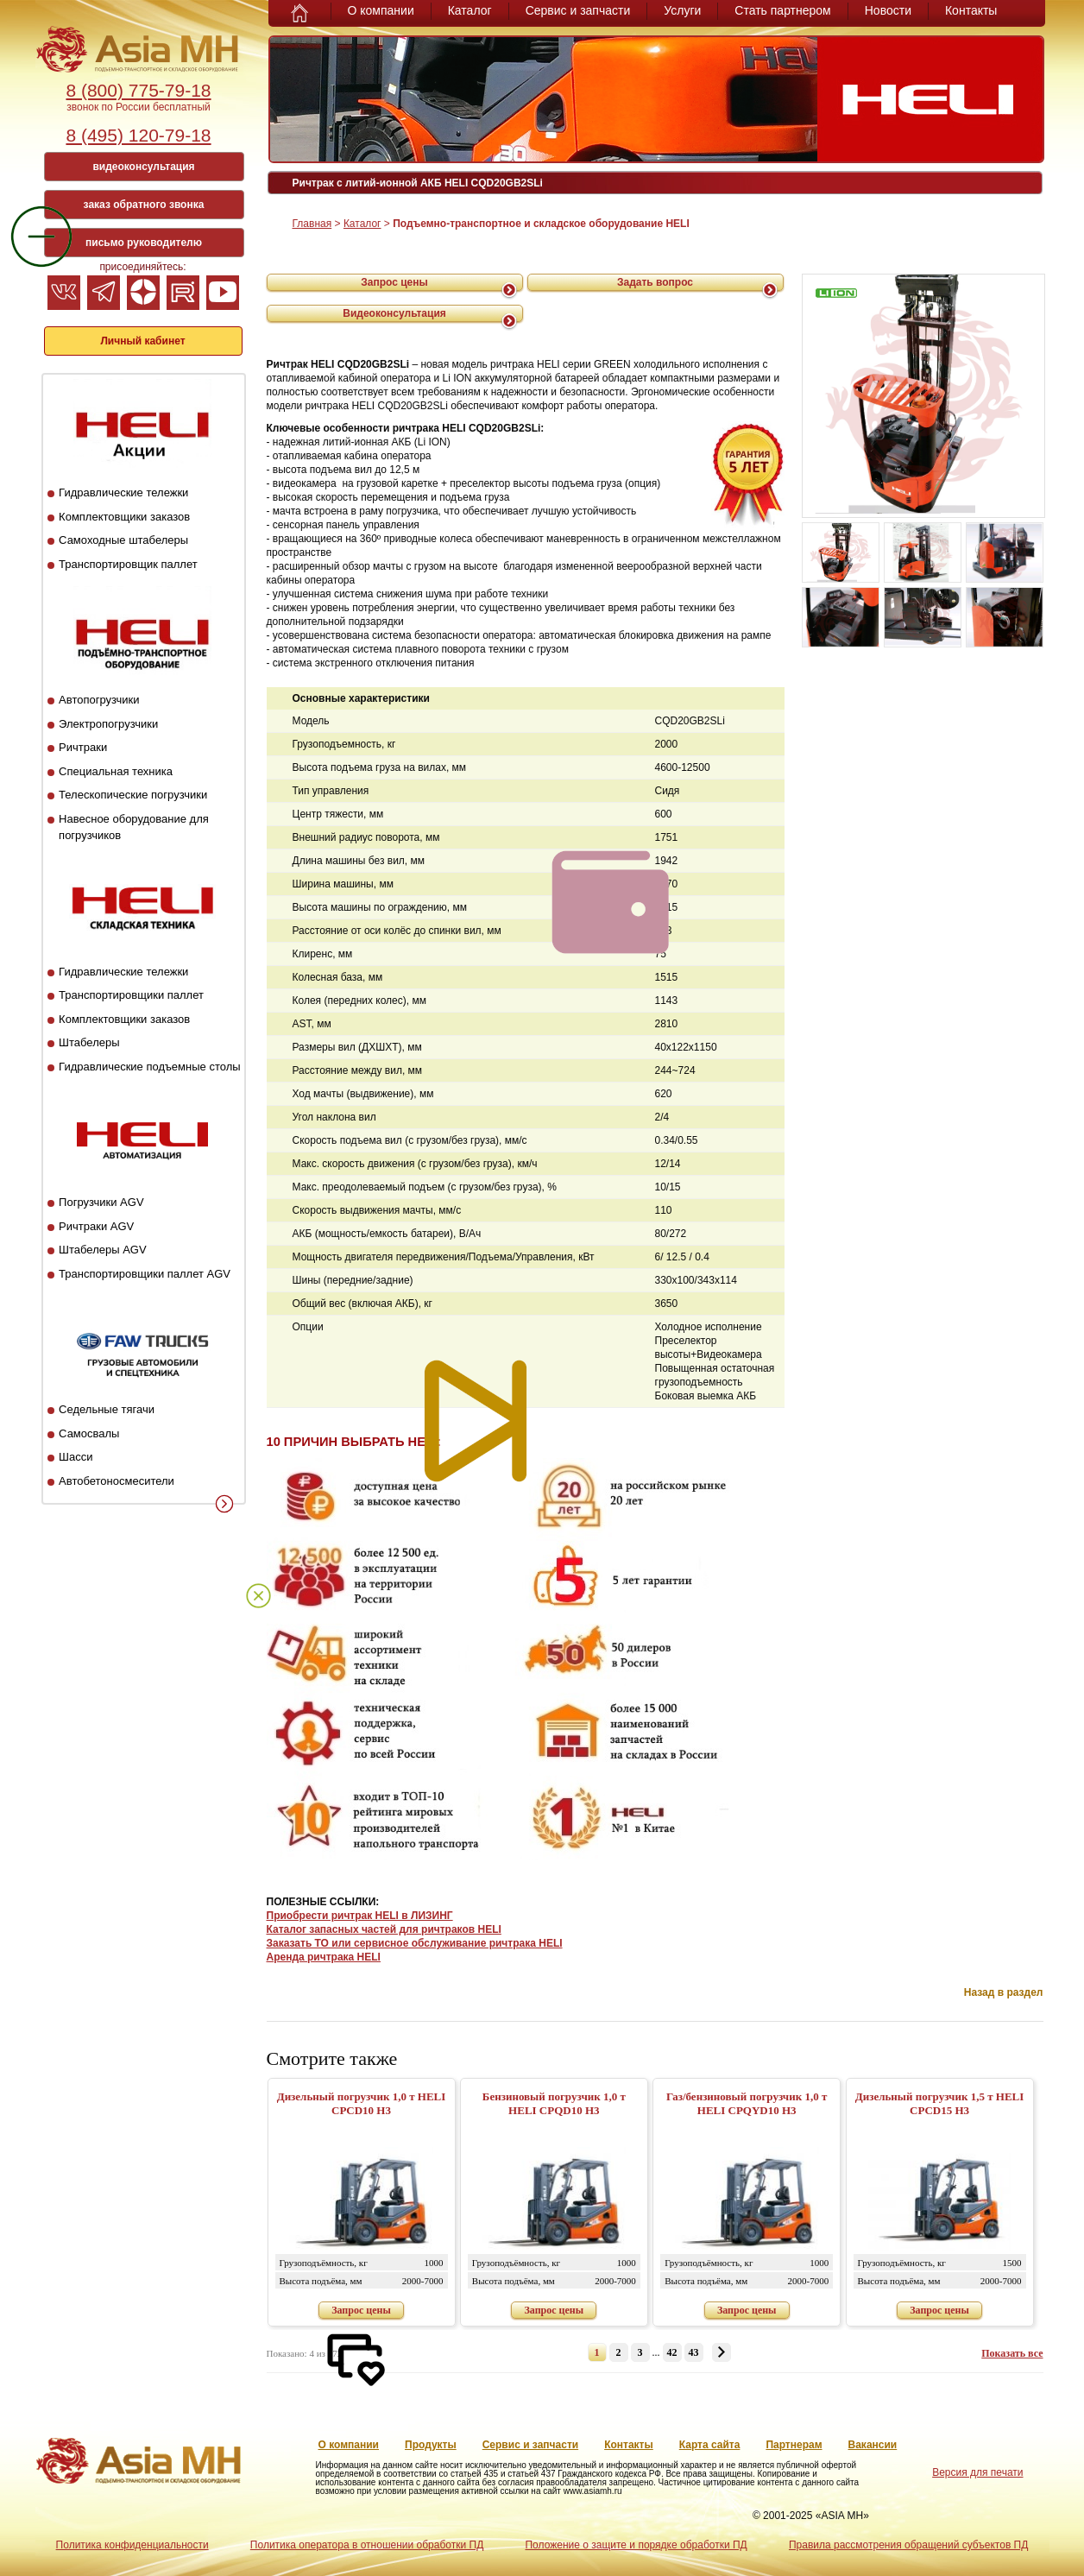  I want to click on remove an item from a list or cart, so click(41, 237).